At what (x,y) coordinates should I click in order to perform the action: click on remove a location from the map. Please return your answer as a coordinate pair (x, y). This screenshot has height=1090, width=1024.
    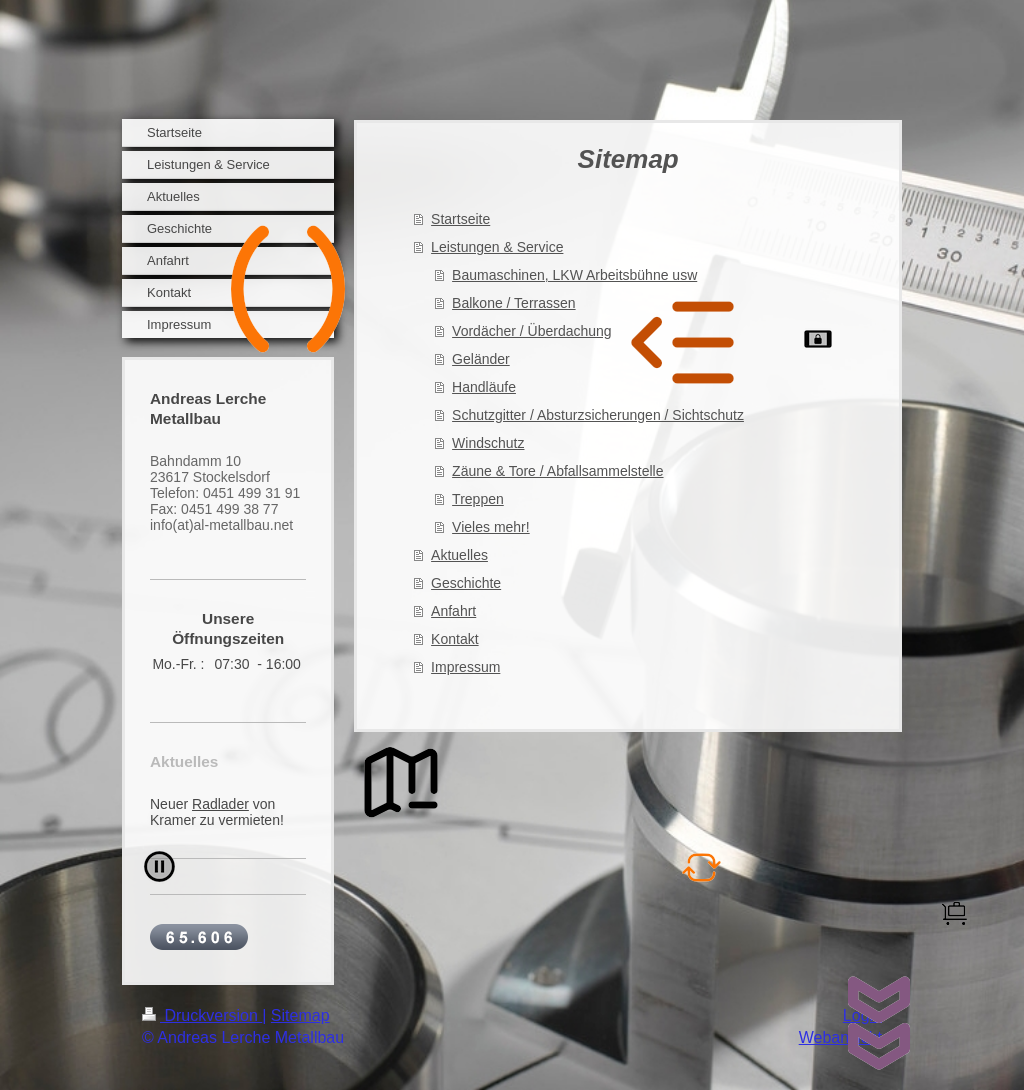
    Looking at the image, I should click on (401, 783).